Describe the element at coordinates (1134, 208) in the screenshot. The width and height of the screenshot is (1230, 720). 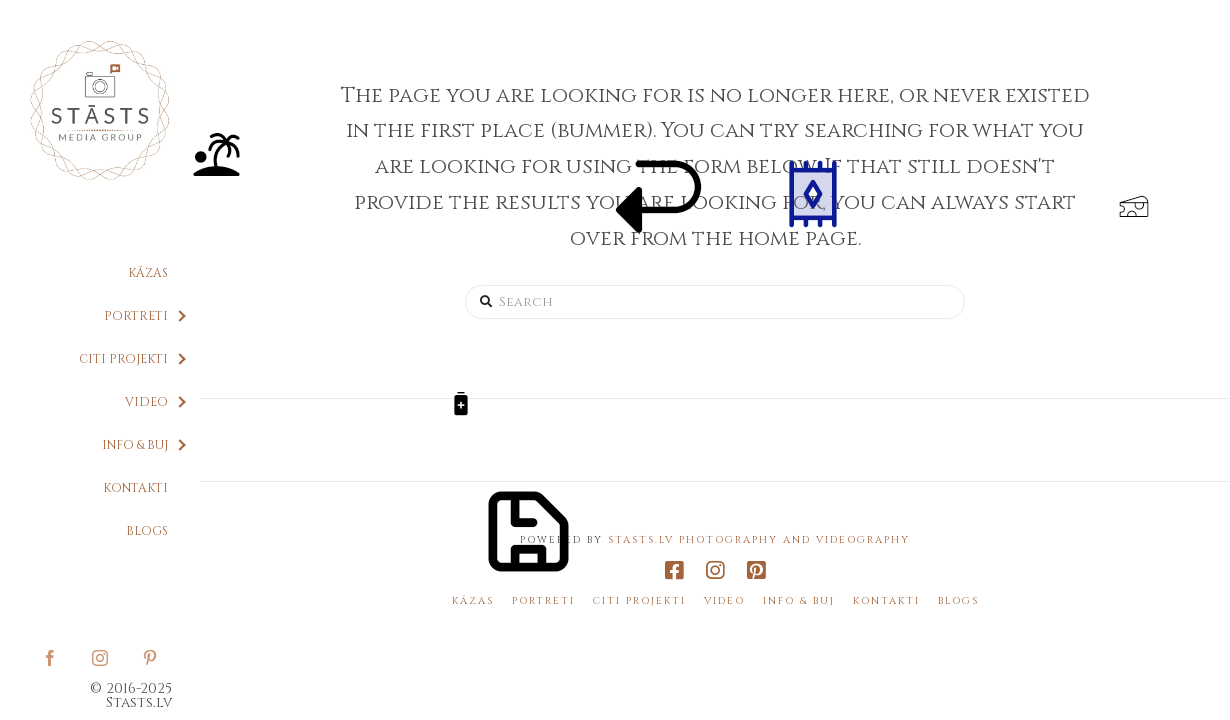
I see `cheese or dairy category in a food app` at that location.